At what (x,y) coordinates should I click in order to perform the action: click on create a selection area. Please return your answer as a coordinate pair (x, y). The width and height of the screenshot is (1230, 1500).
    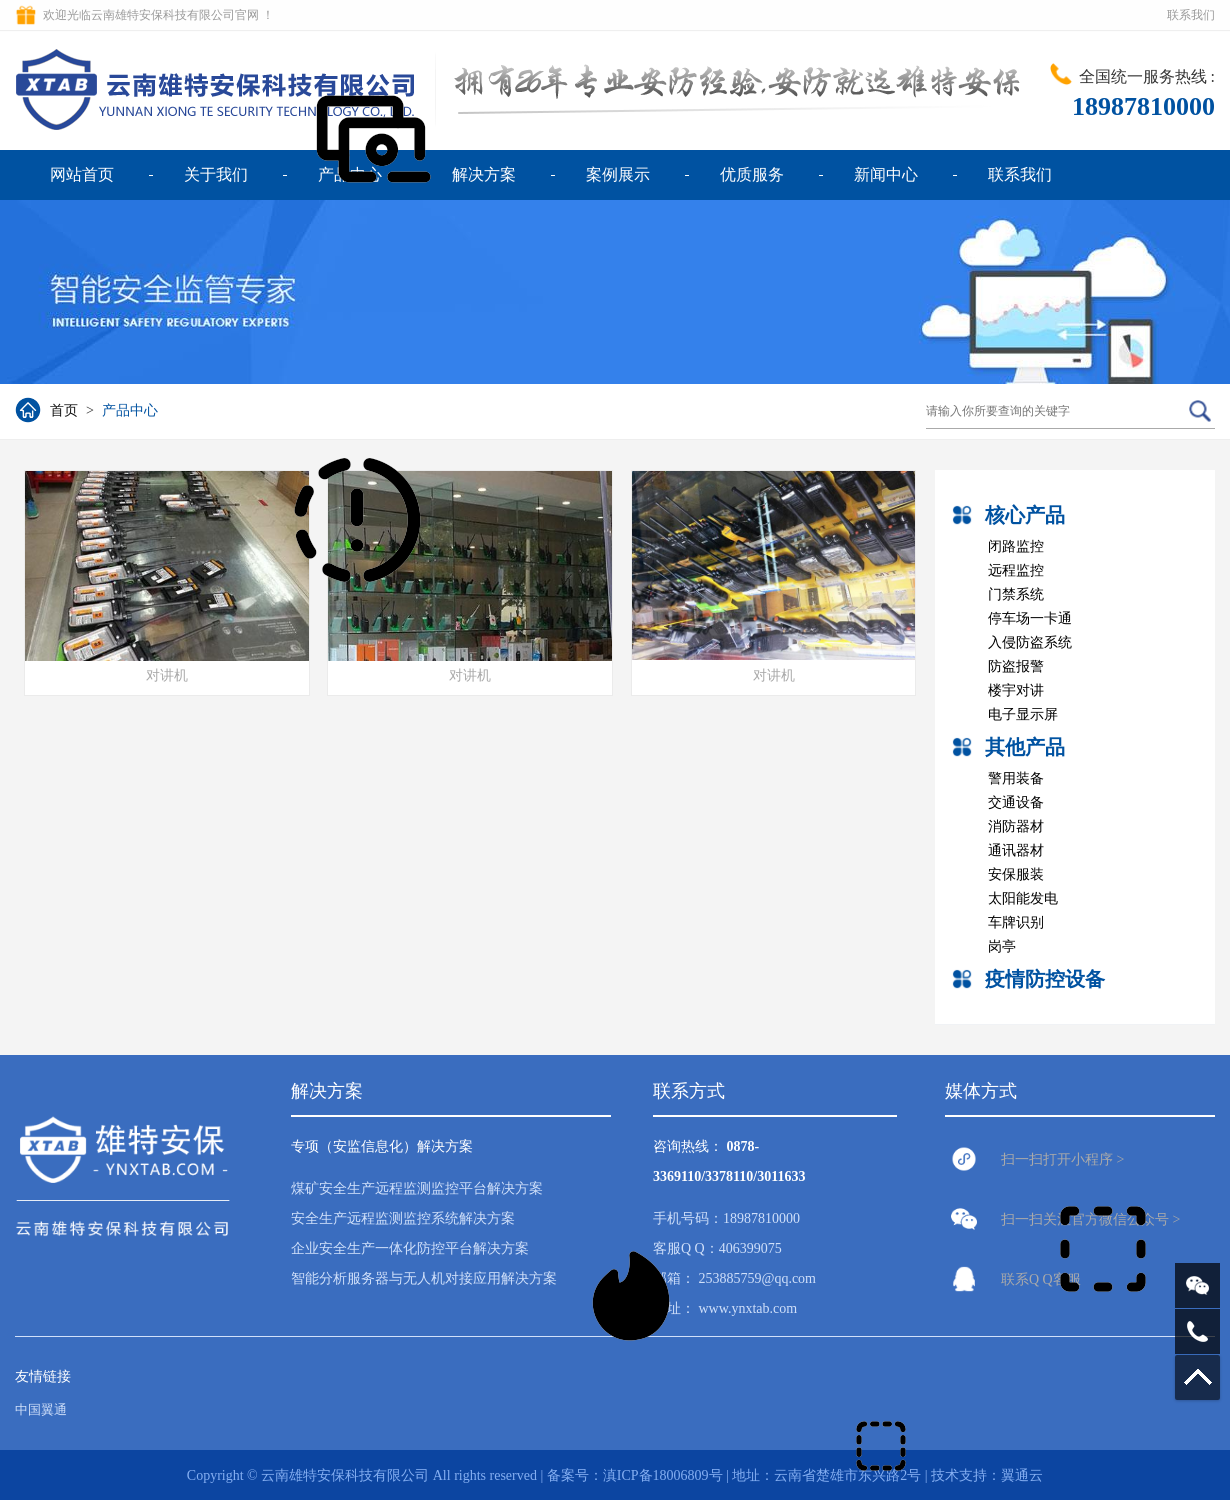
    Looking at the image, I should click on (881, 1446).